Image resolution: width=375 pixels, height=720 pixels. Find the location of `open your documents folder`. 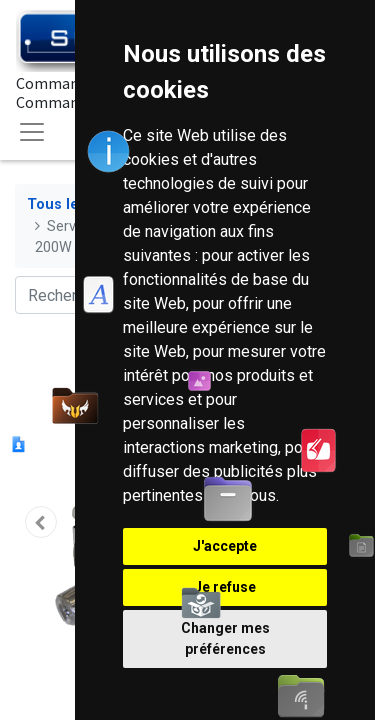

open your documents folder is located at coordinates (361, 545).